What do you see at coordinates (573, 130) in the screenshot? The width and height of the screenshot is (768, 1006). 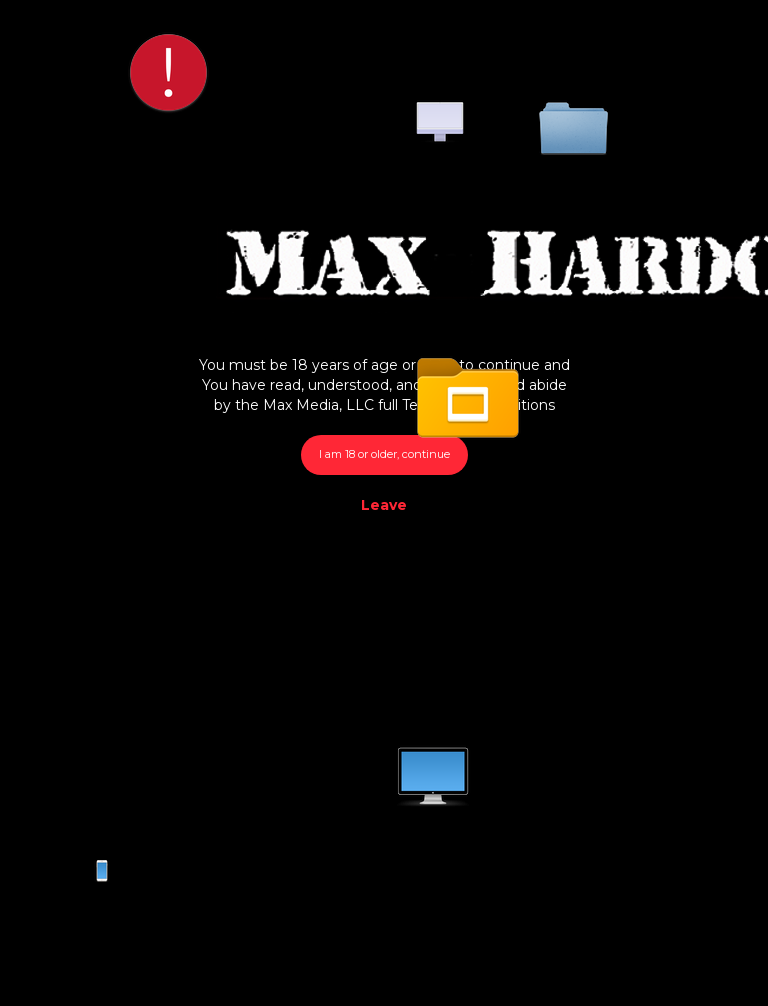 I see `access notes or text annotations in the organizer` at bounding box center [573, 130].